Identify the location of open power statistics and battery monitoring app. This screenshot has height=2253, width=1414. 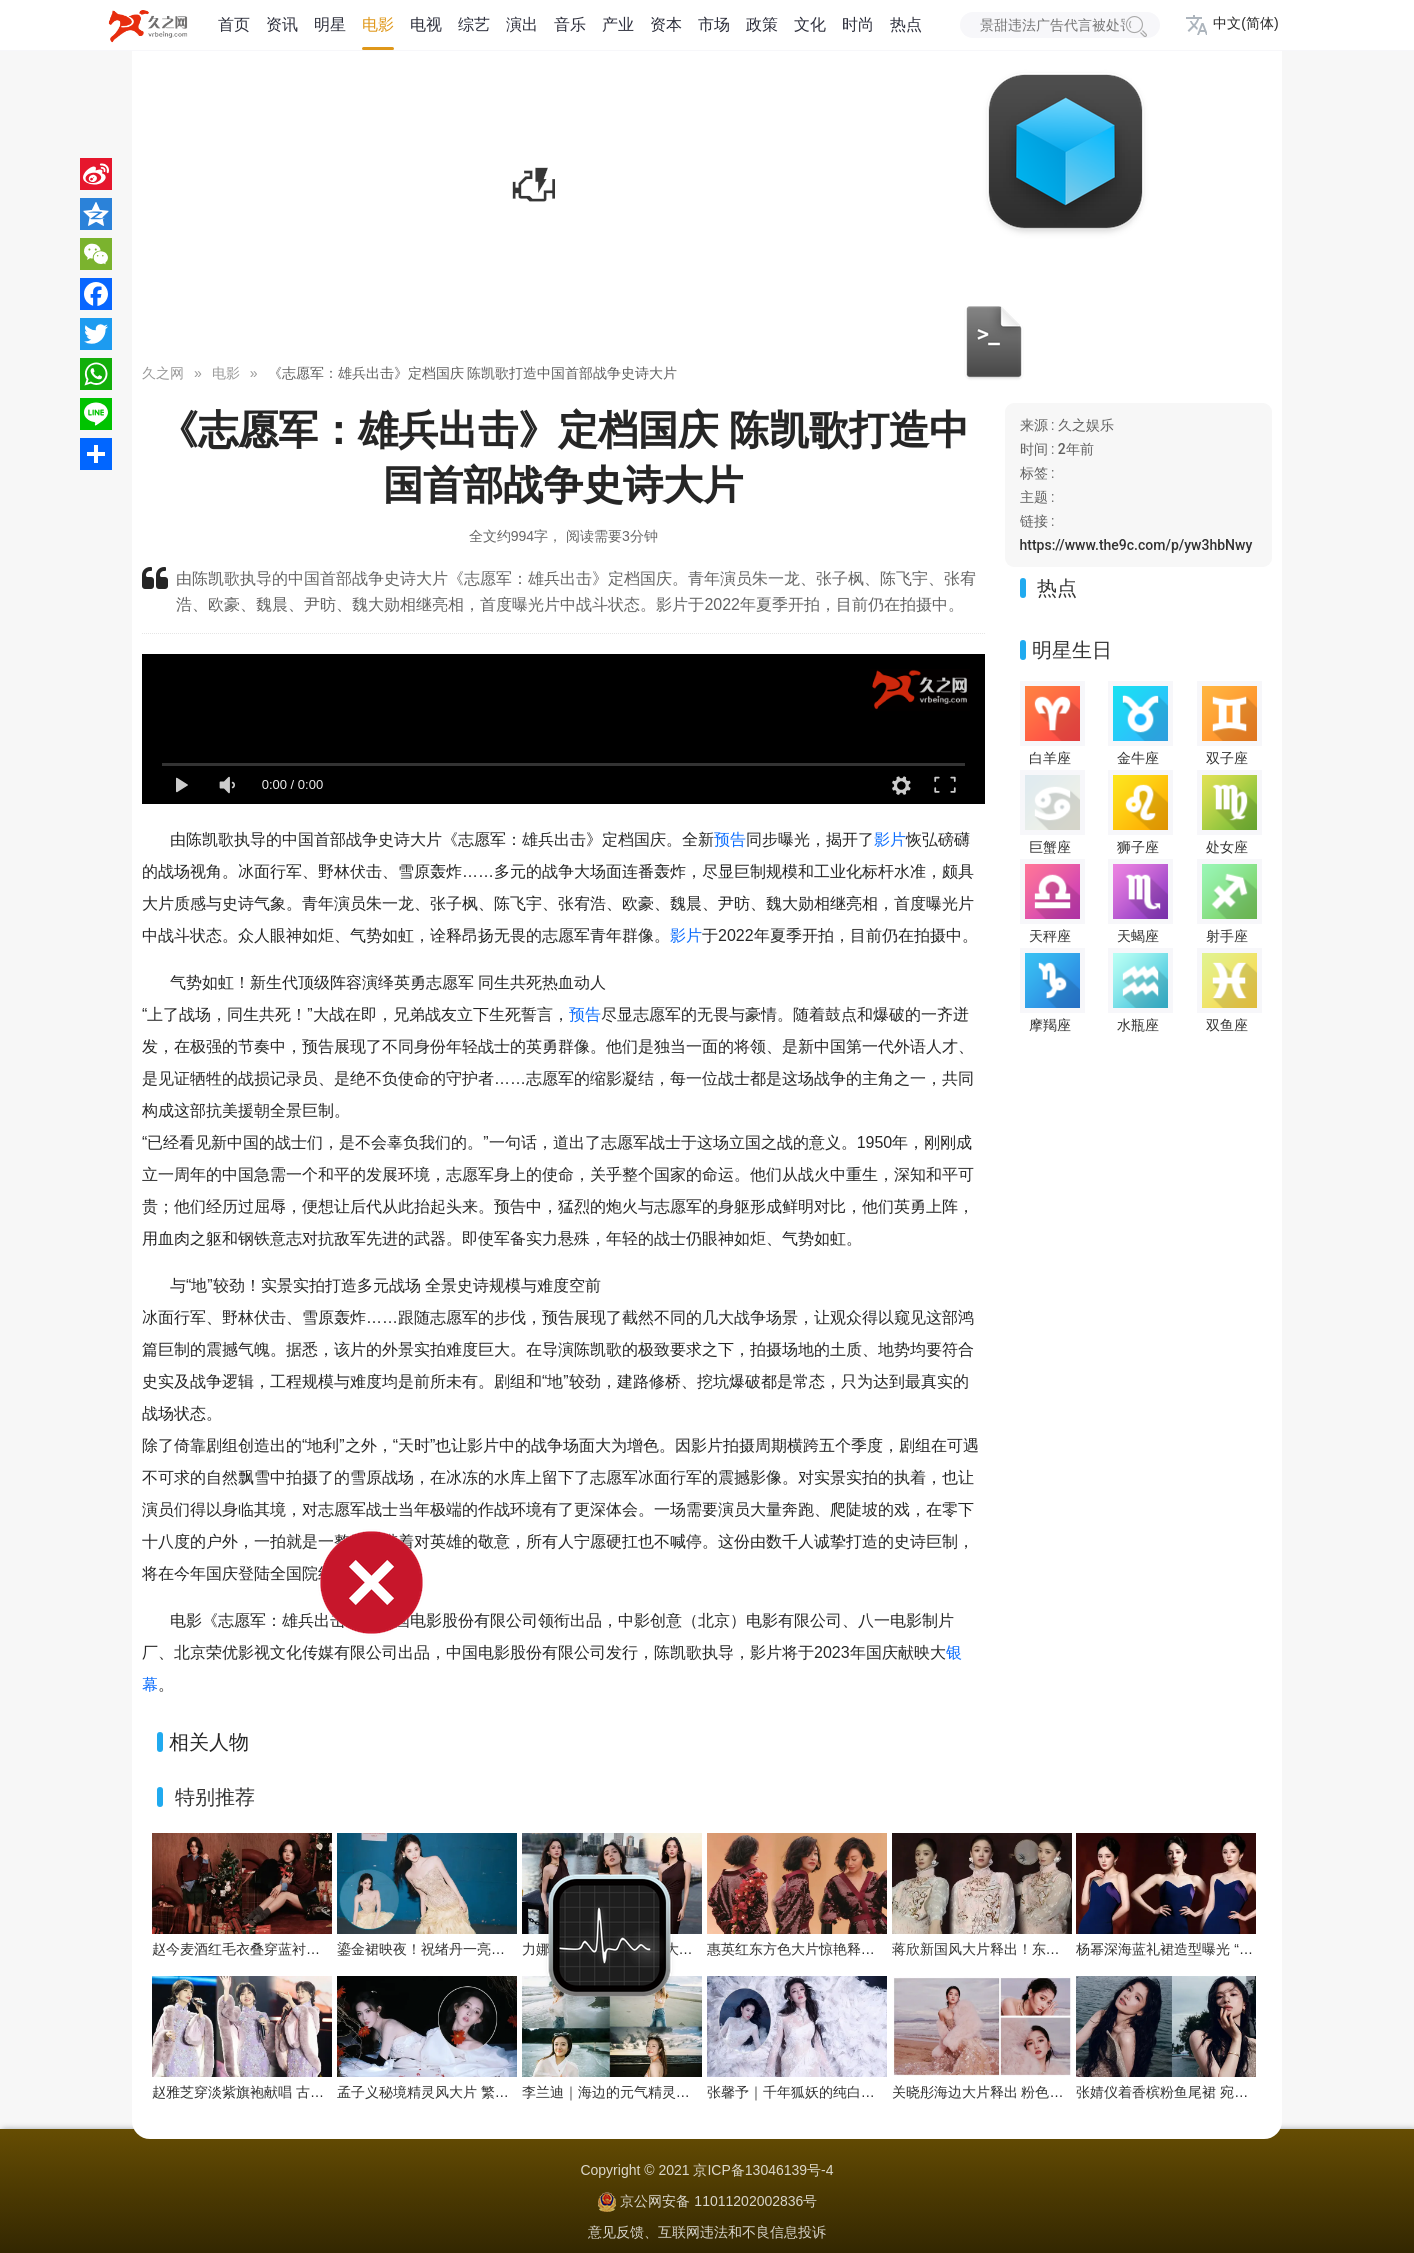
(609, 1935).